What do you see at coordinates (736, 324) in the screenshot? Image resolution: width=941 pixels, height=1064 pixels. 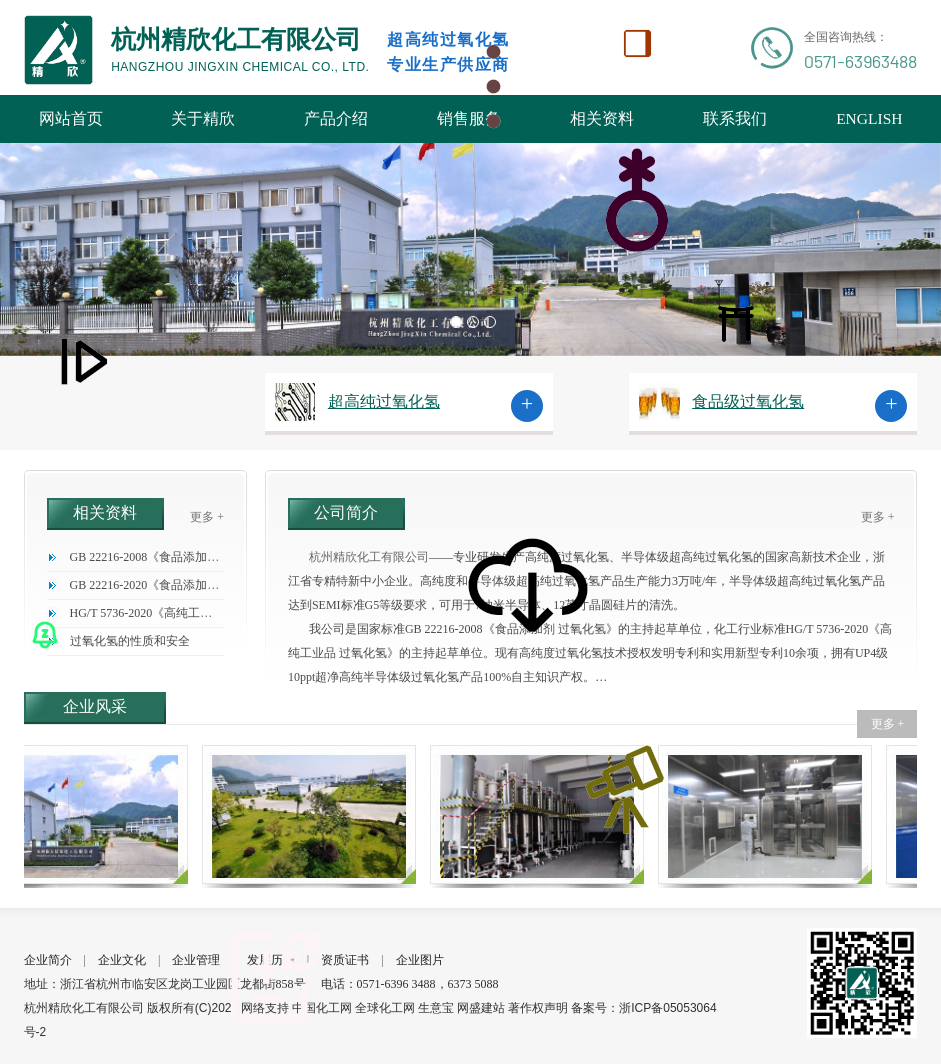 I see `access japanese cultural content or settings` at bounding box center [736, 324].